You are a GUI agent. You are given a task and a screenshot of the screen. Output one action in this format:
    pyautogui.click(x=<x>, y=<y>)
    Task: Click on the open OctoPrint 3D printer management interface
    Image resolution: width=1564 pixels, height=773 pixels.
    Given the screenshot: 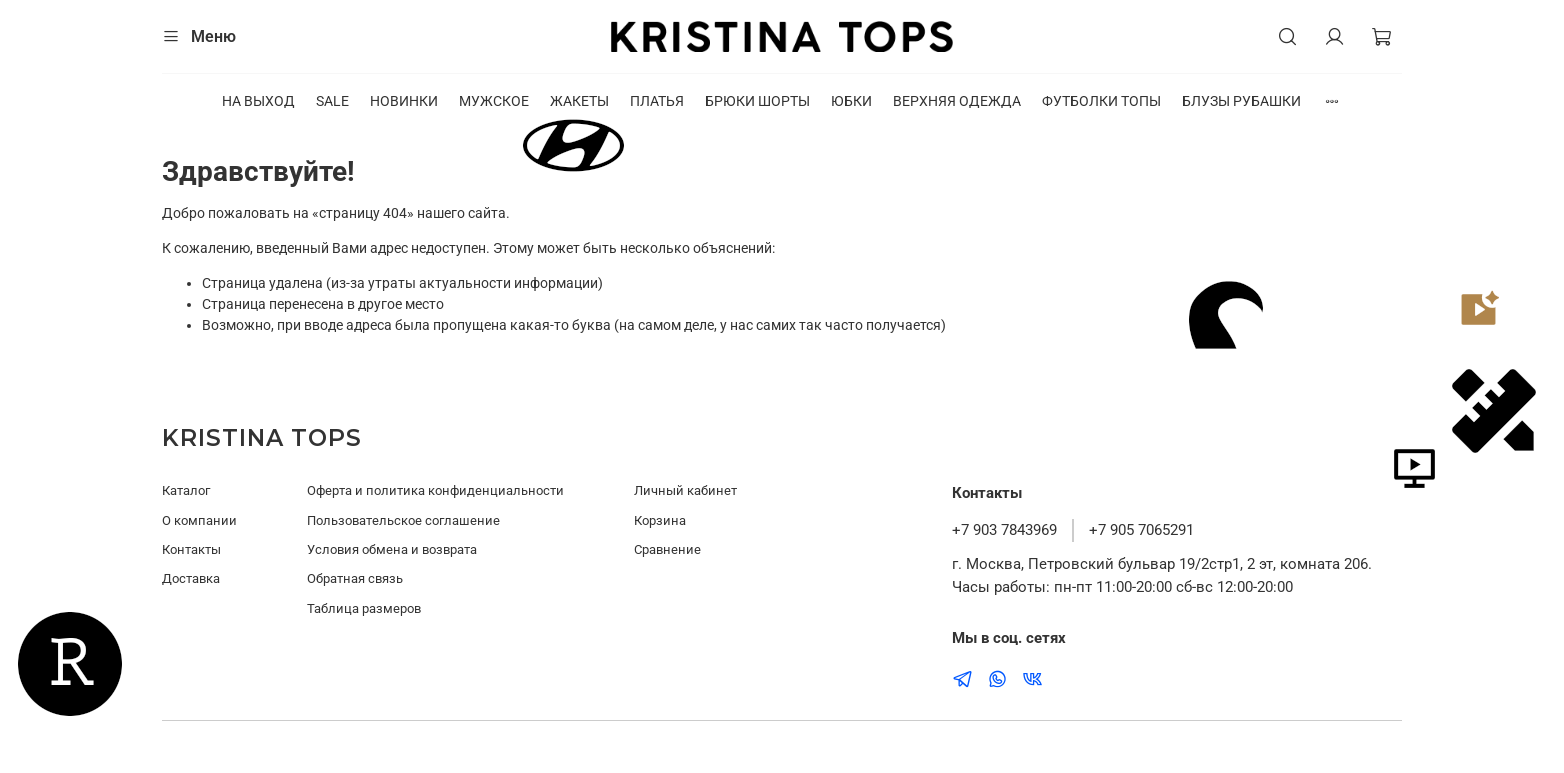 What is the action you would take?
    pyautogui.click(x=1226, y=315)
    